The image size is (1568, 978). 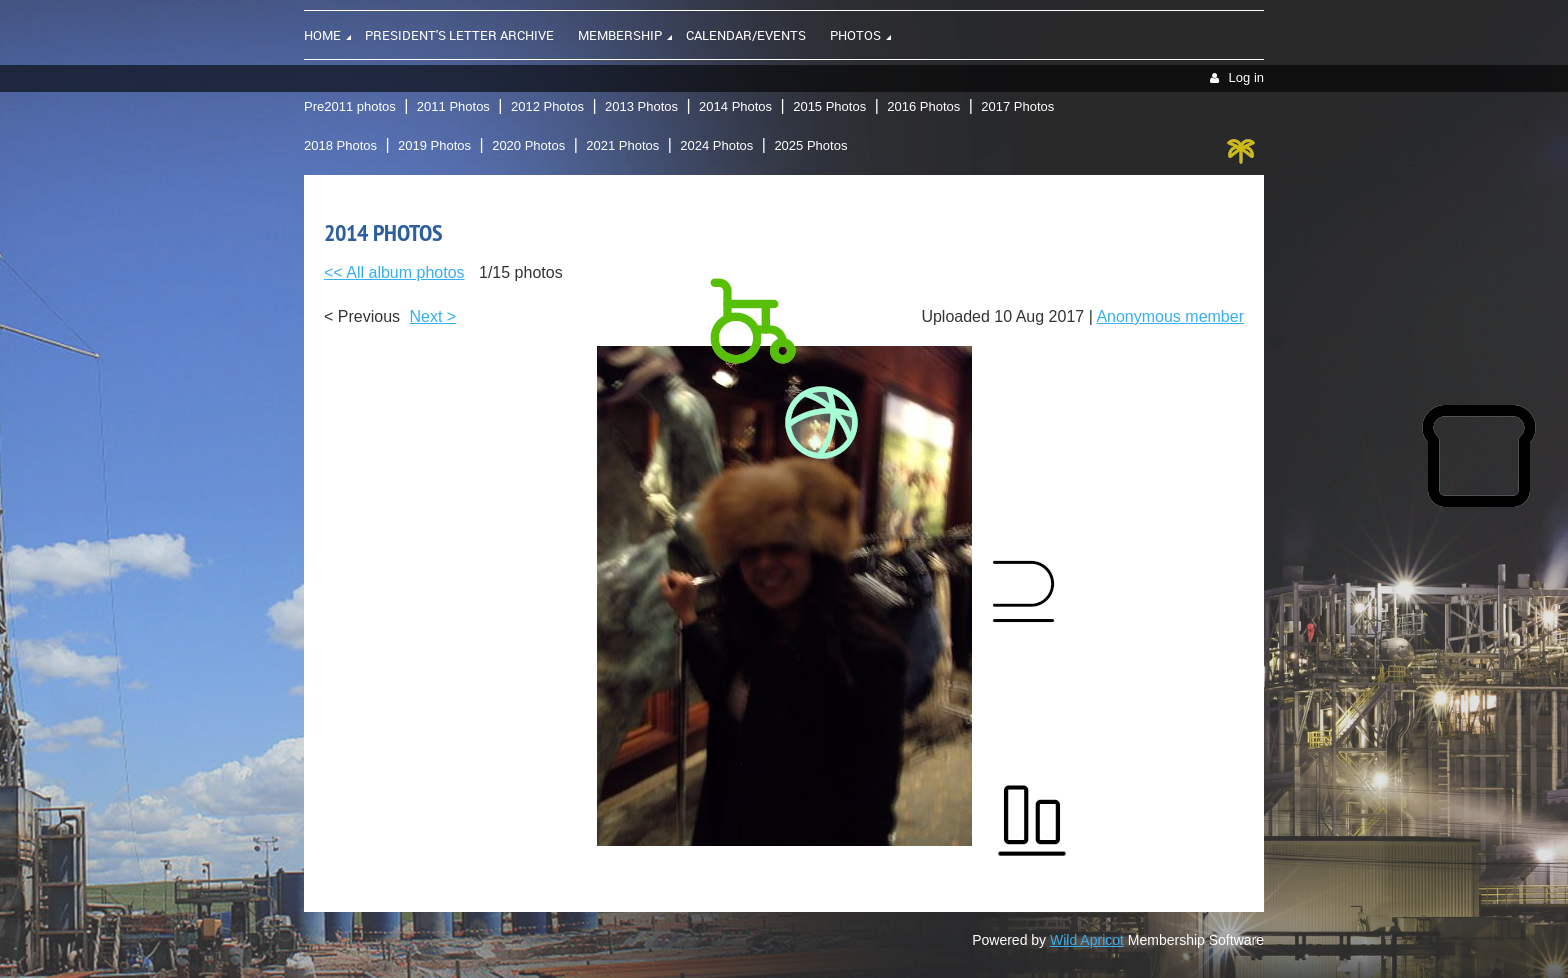 What do you see at coordinates (1032, 822) in the screenshot?
I see `align selected objects to the bottom edge` at bounding box center [1032, 822].